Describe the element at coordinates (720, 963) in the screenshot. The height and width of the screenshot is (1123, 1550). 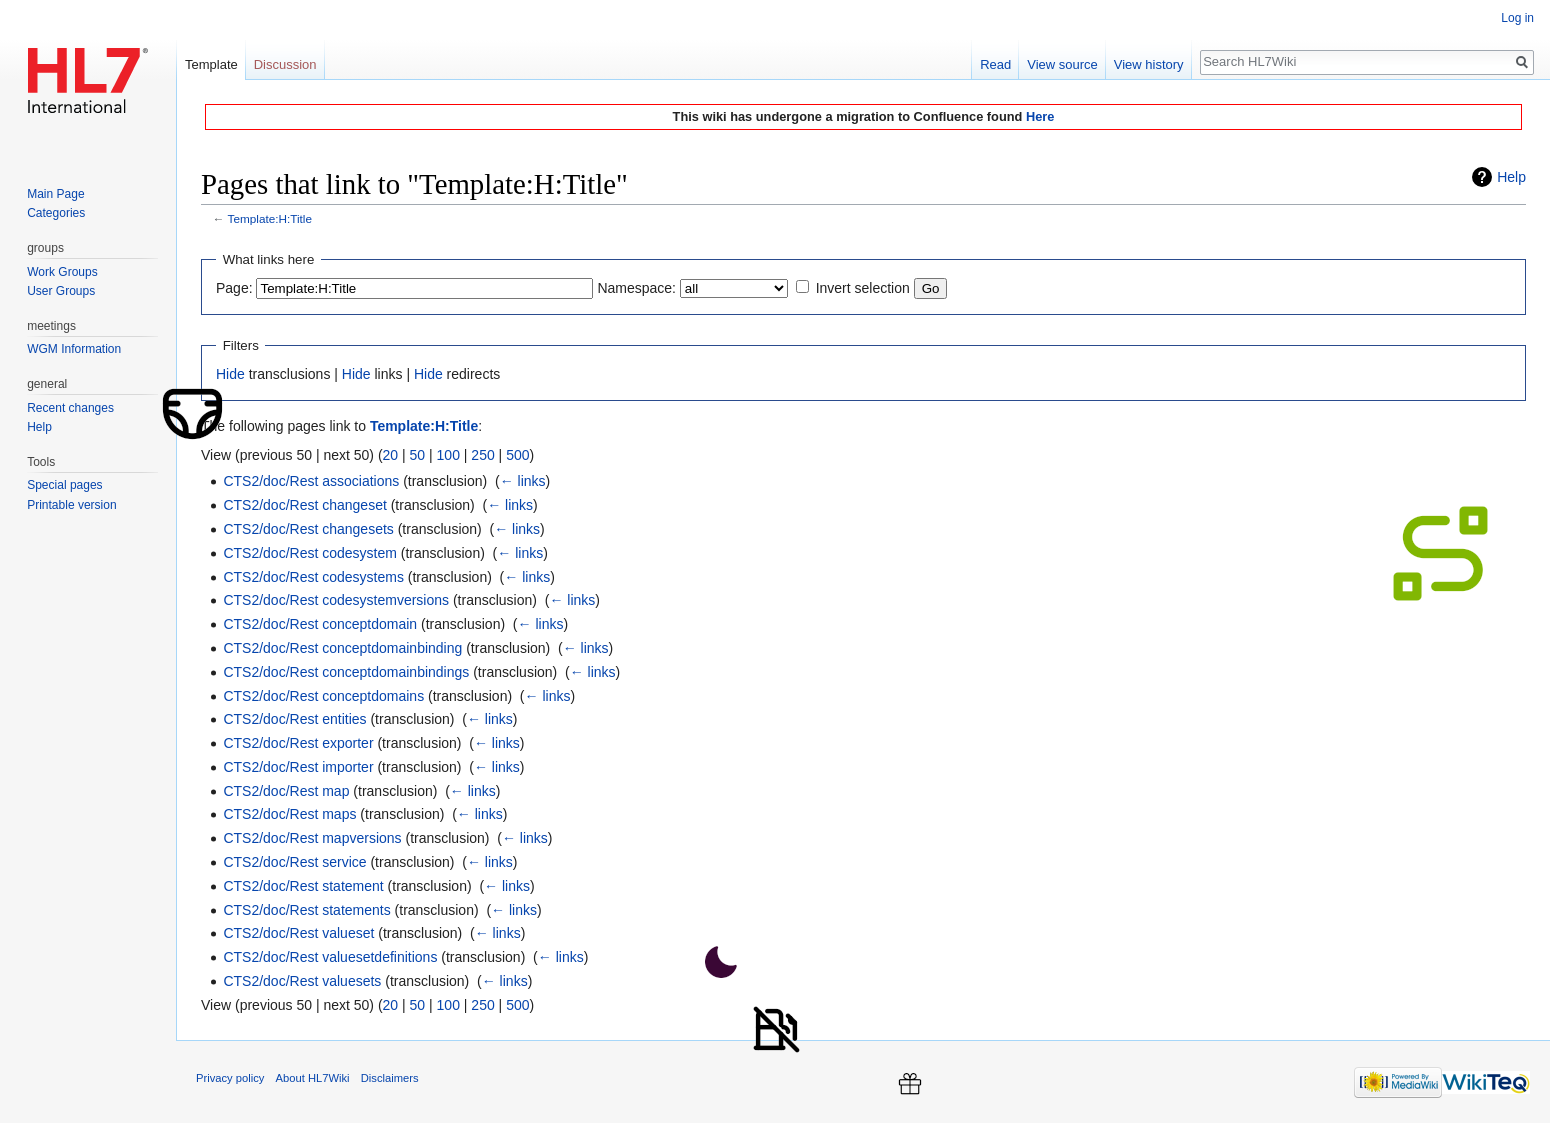
I see `toggle dark mode or night theme` at that location.